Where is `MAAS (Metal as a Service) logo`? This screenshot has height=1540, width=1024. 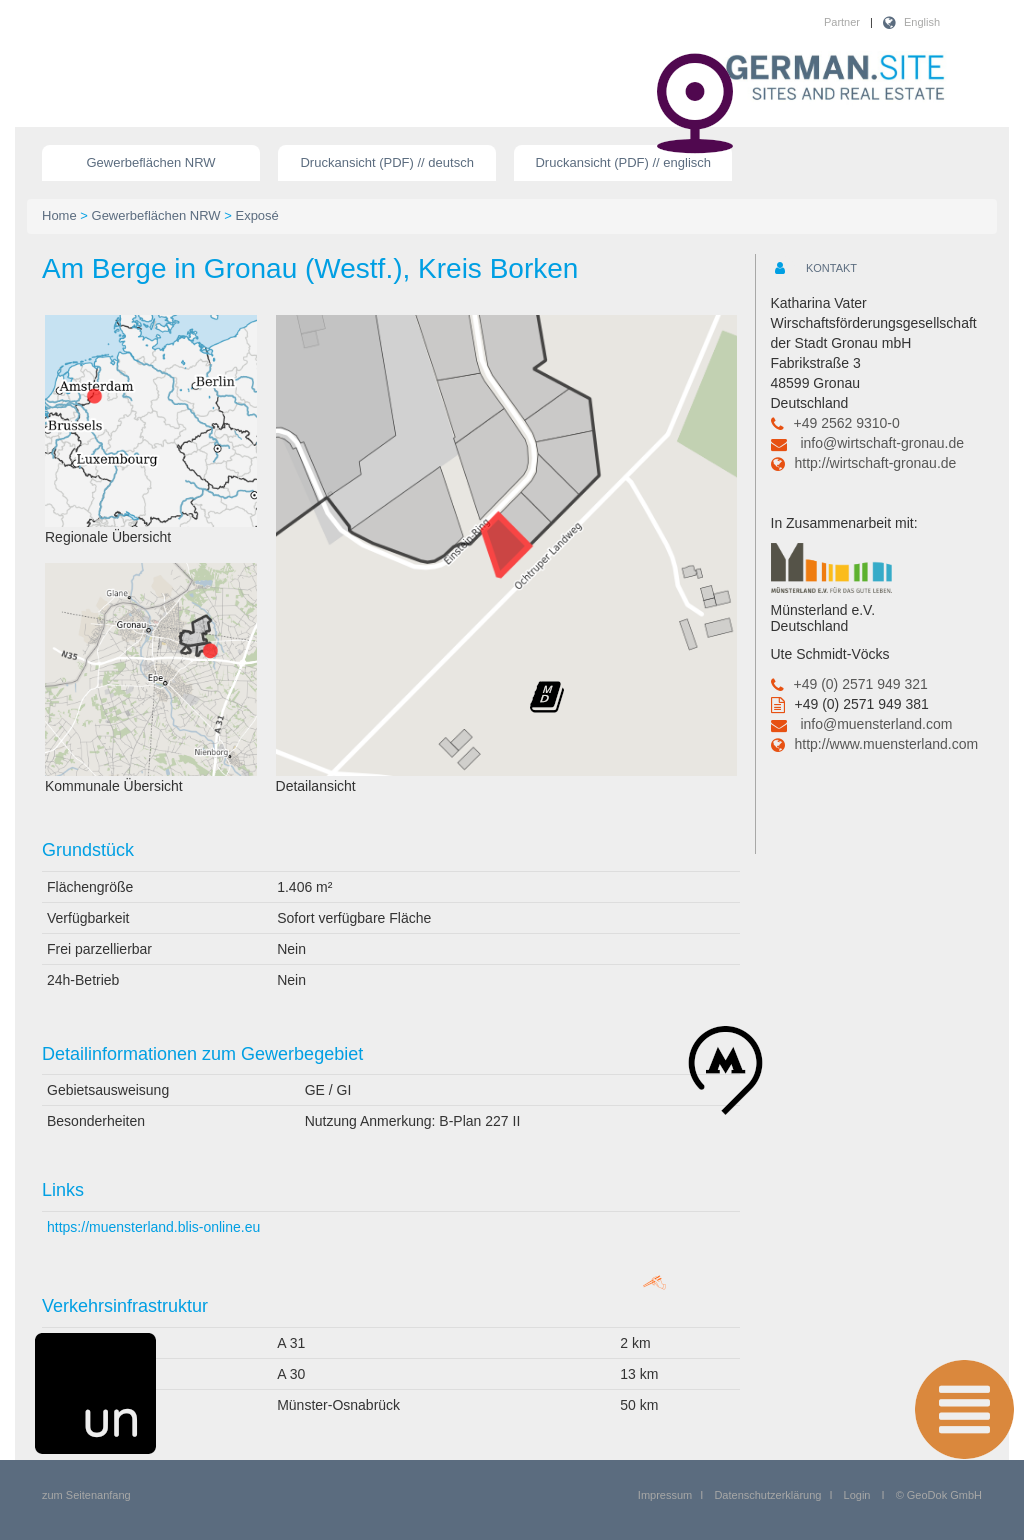
MAAS (Metal as a Service) logo is located at coordinates (964, 1409).